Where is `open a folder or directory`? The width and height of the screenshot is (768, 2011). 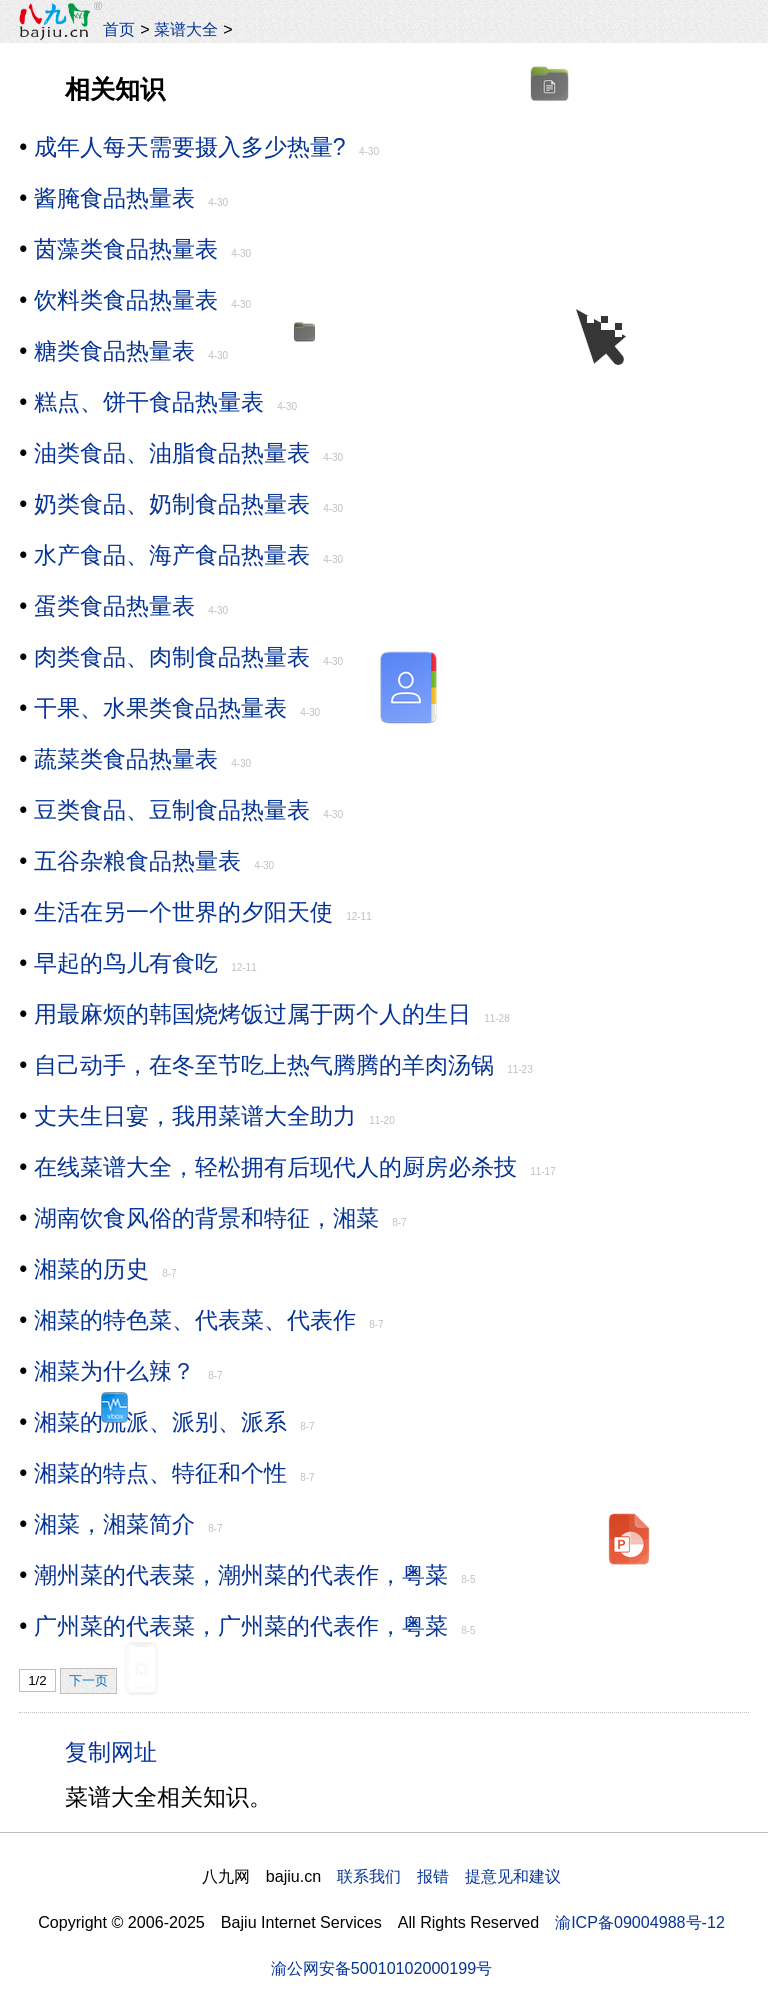 open a folder or directory is located at coordinates (304, 331).